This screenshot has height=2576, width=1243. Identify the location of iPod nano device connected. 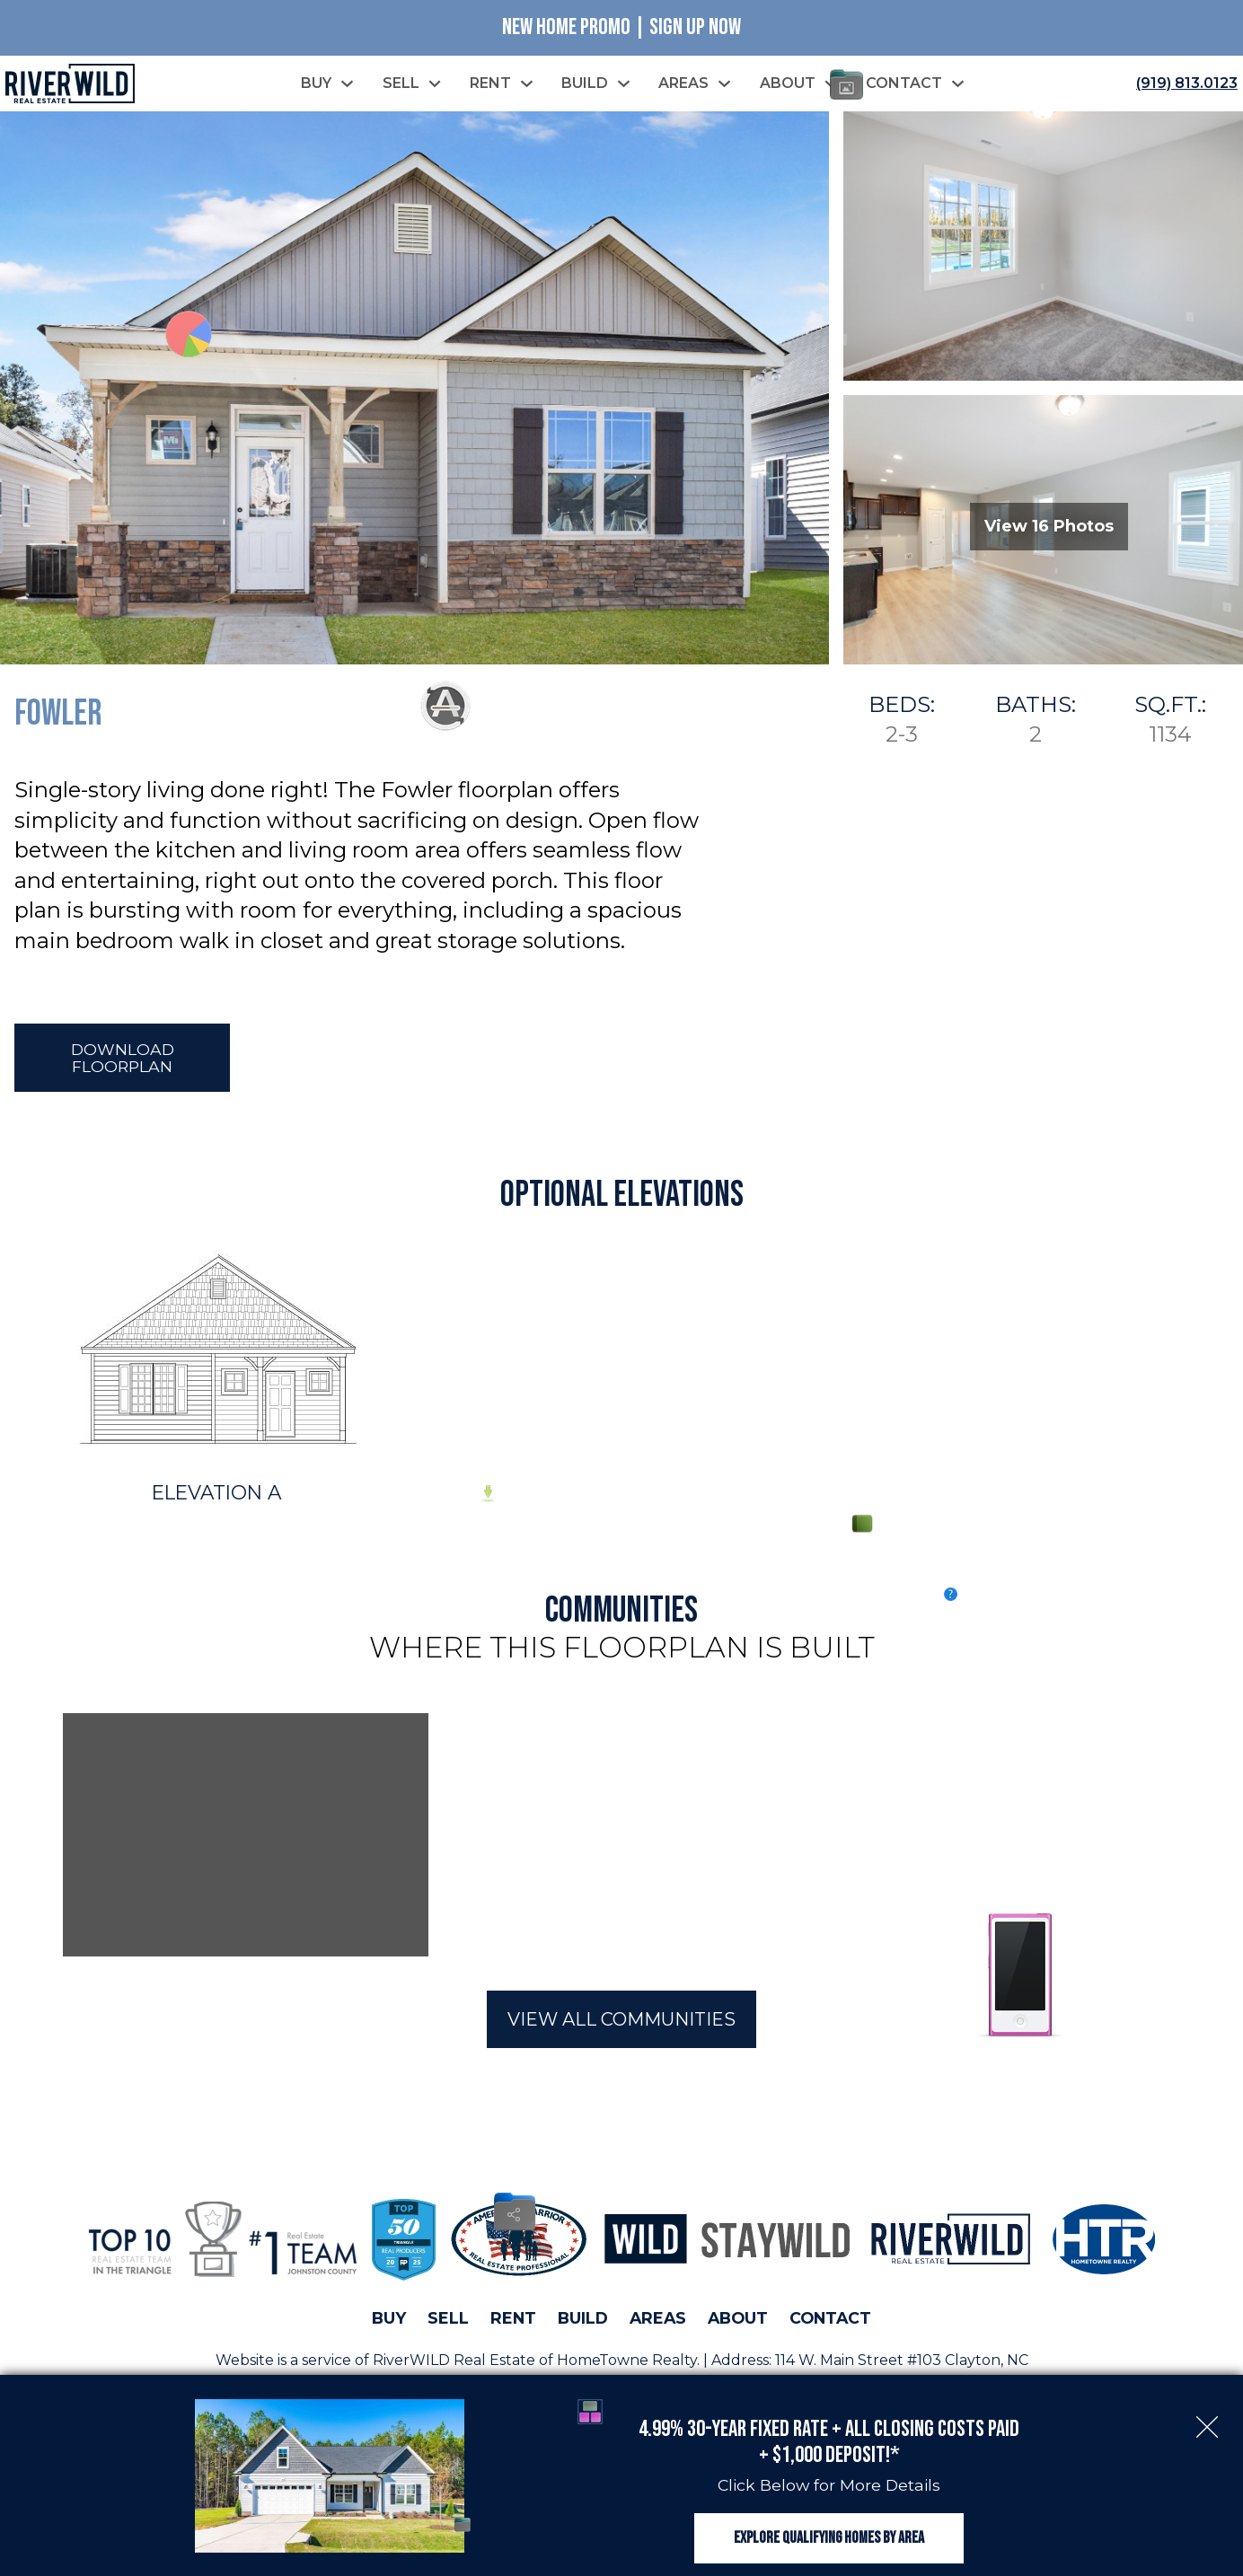
(1020, 1975).